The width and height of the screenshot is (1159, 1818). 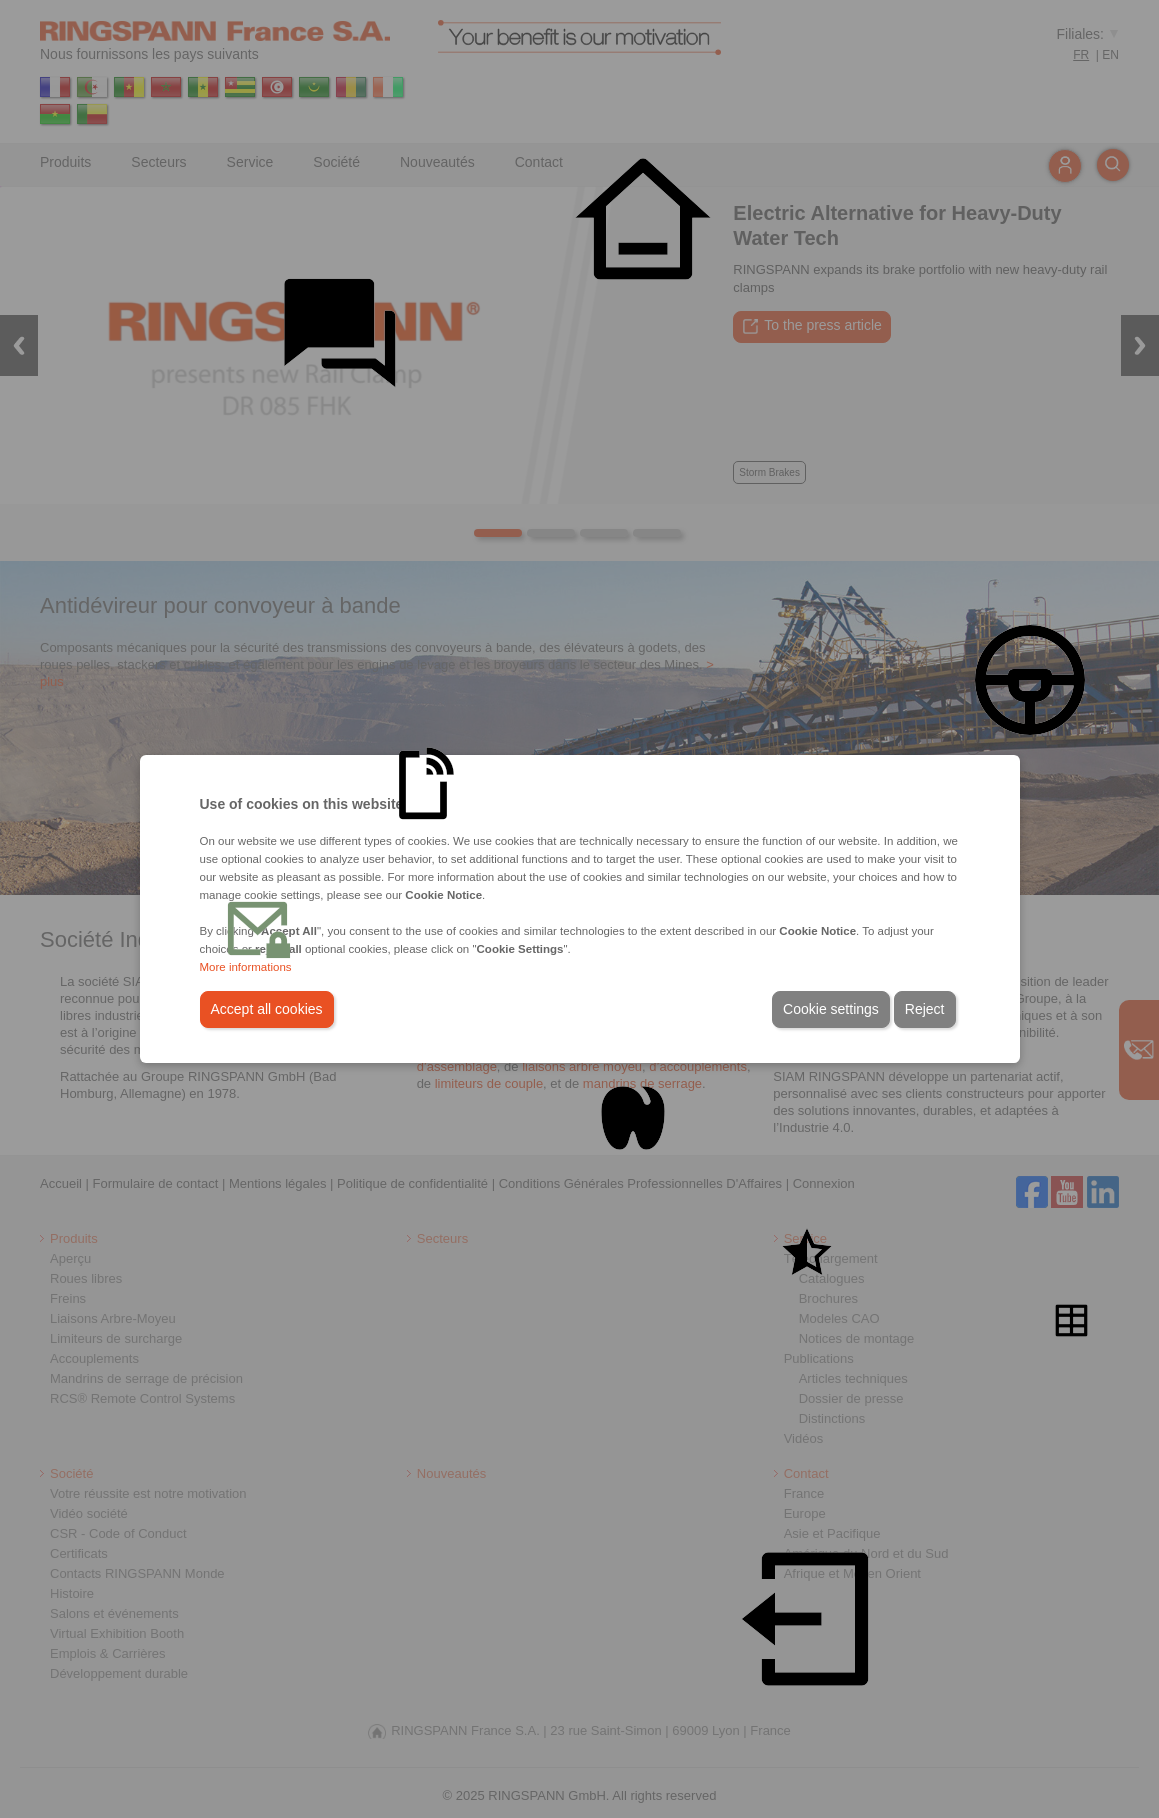 I want to click on access dental or oral health features, so click(x=633, y=1118).